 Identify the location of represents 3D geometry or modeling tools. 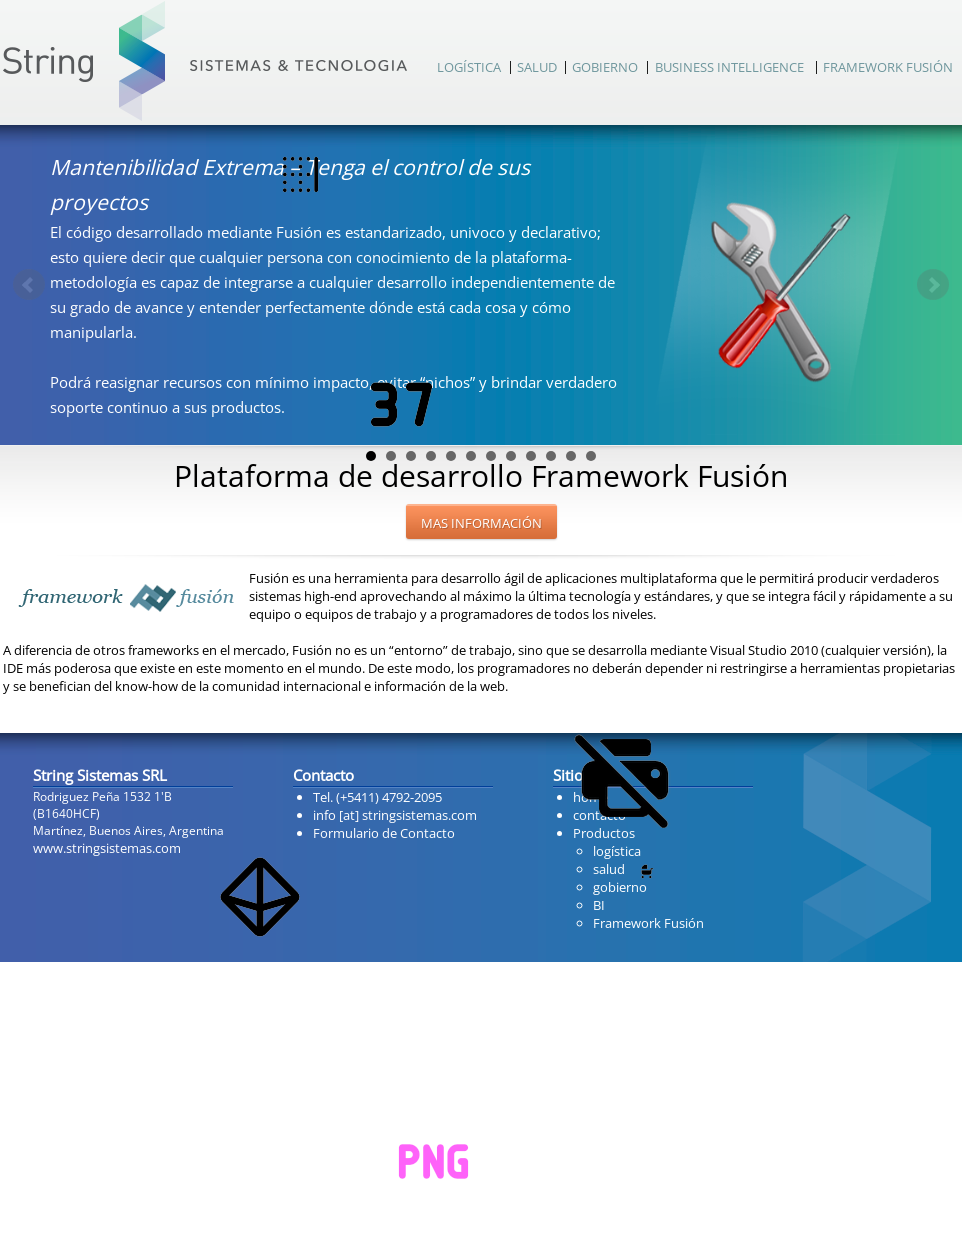
(260, 897).